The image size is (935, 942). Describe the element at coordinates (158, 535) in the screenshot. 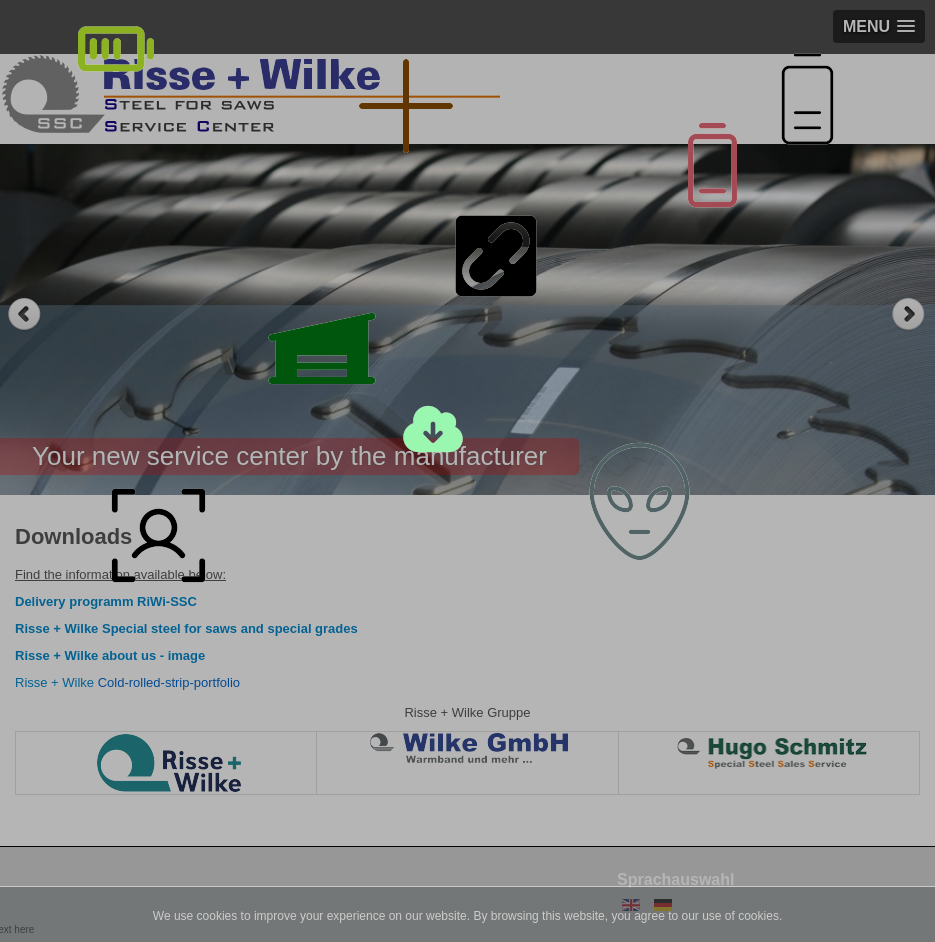

I see `focus on user profile or account` at that location.